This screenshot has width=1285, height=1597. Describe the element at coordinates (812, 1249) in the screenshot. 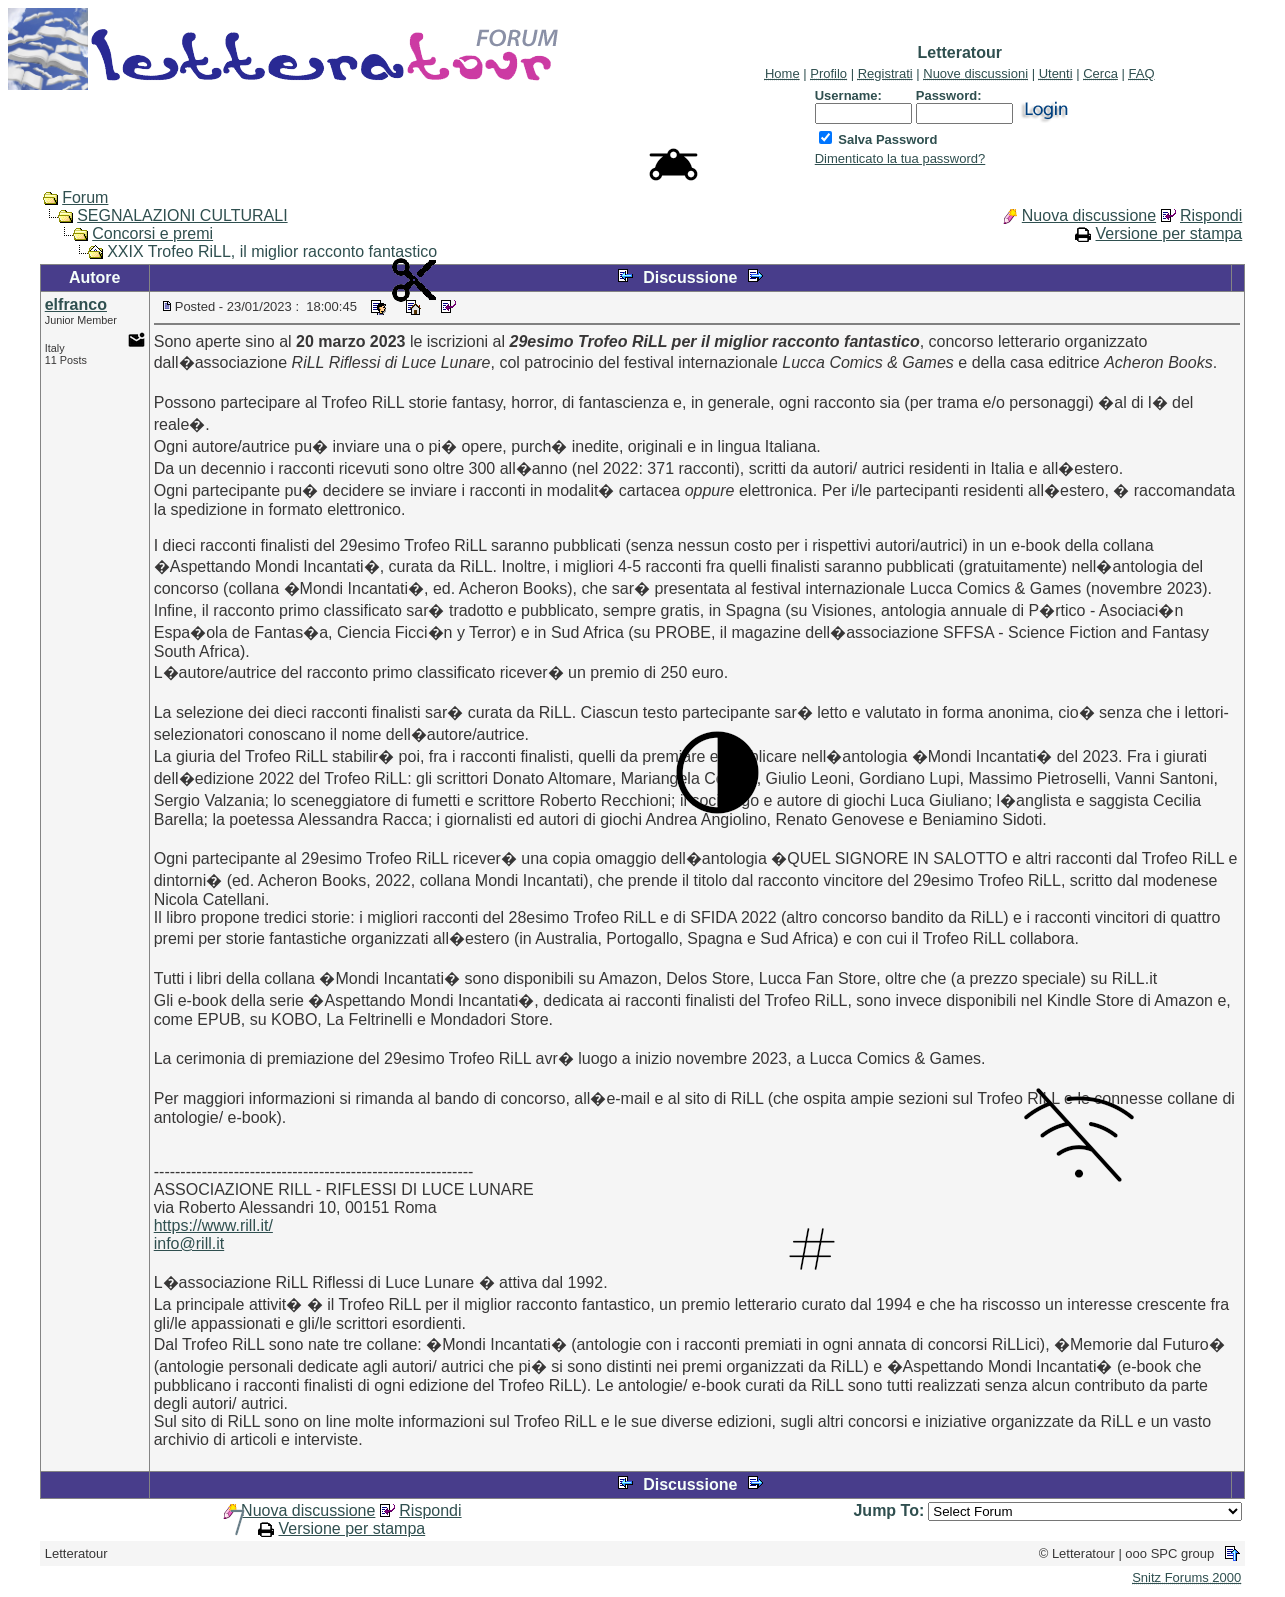

I see `view or browse hashtags` at that location.